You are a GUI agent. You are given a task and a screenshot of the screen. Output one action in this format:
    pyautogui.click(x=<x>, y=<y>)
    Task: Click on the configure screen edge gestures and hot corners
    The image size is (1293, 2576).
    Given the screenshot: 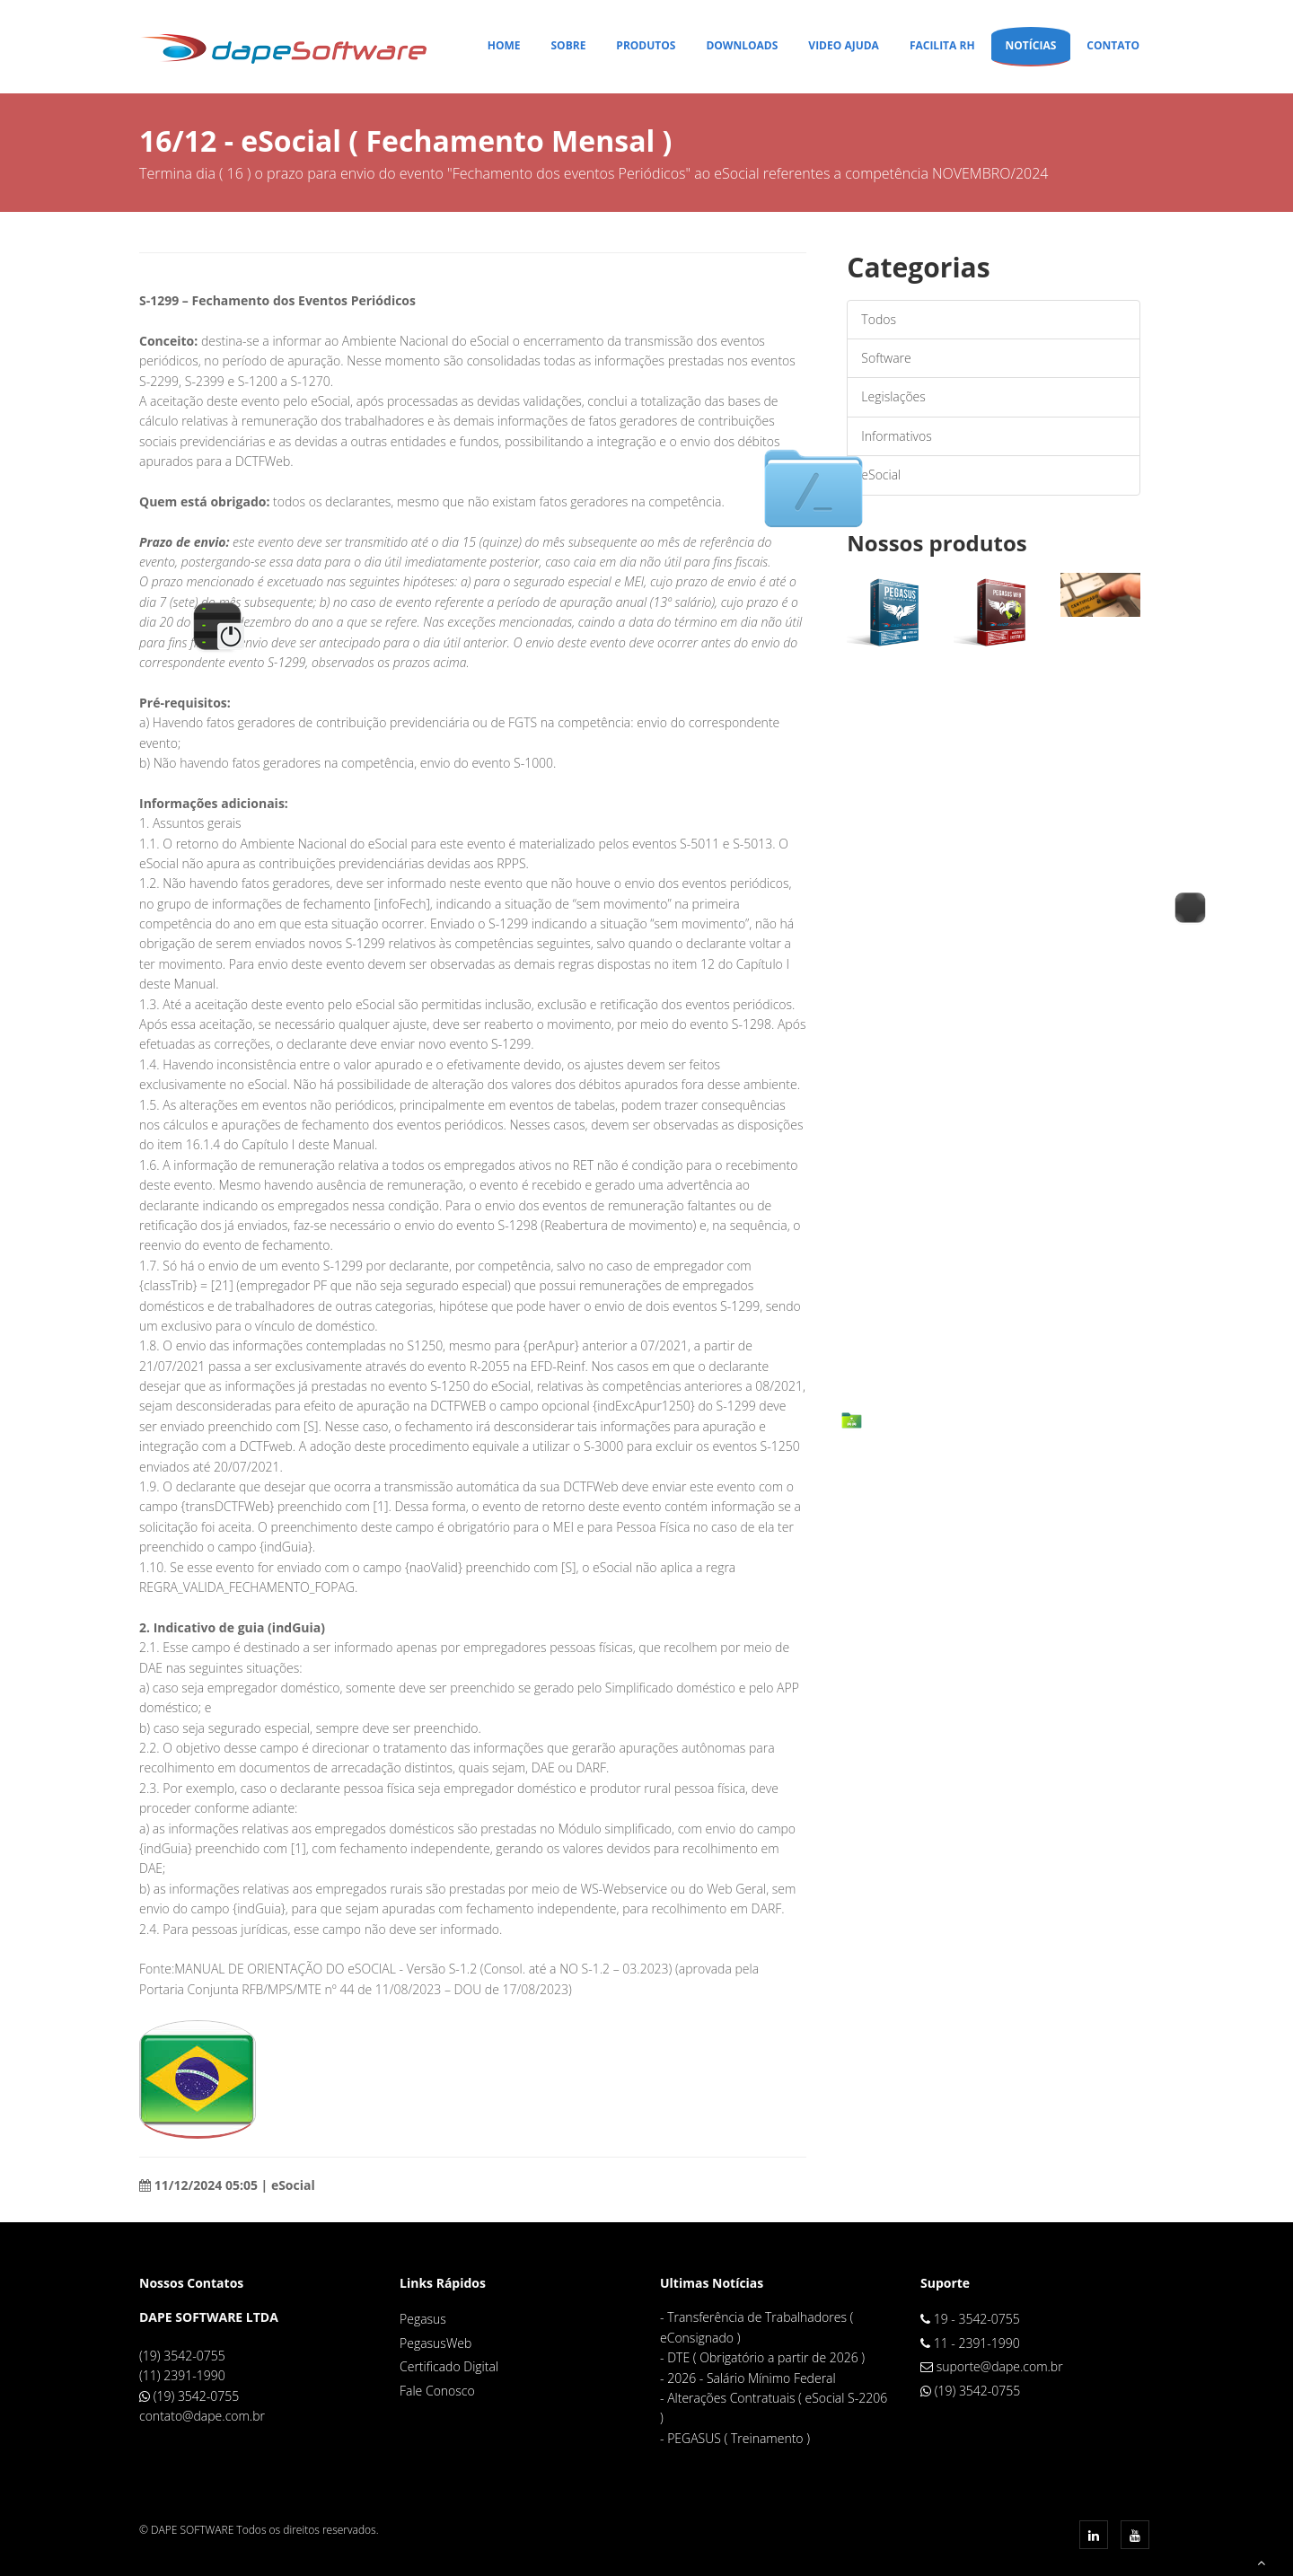 What is the action you would take?
    pyautogui.click(x=1190, y=908)
    